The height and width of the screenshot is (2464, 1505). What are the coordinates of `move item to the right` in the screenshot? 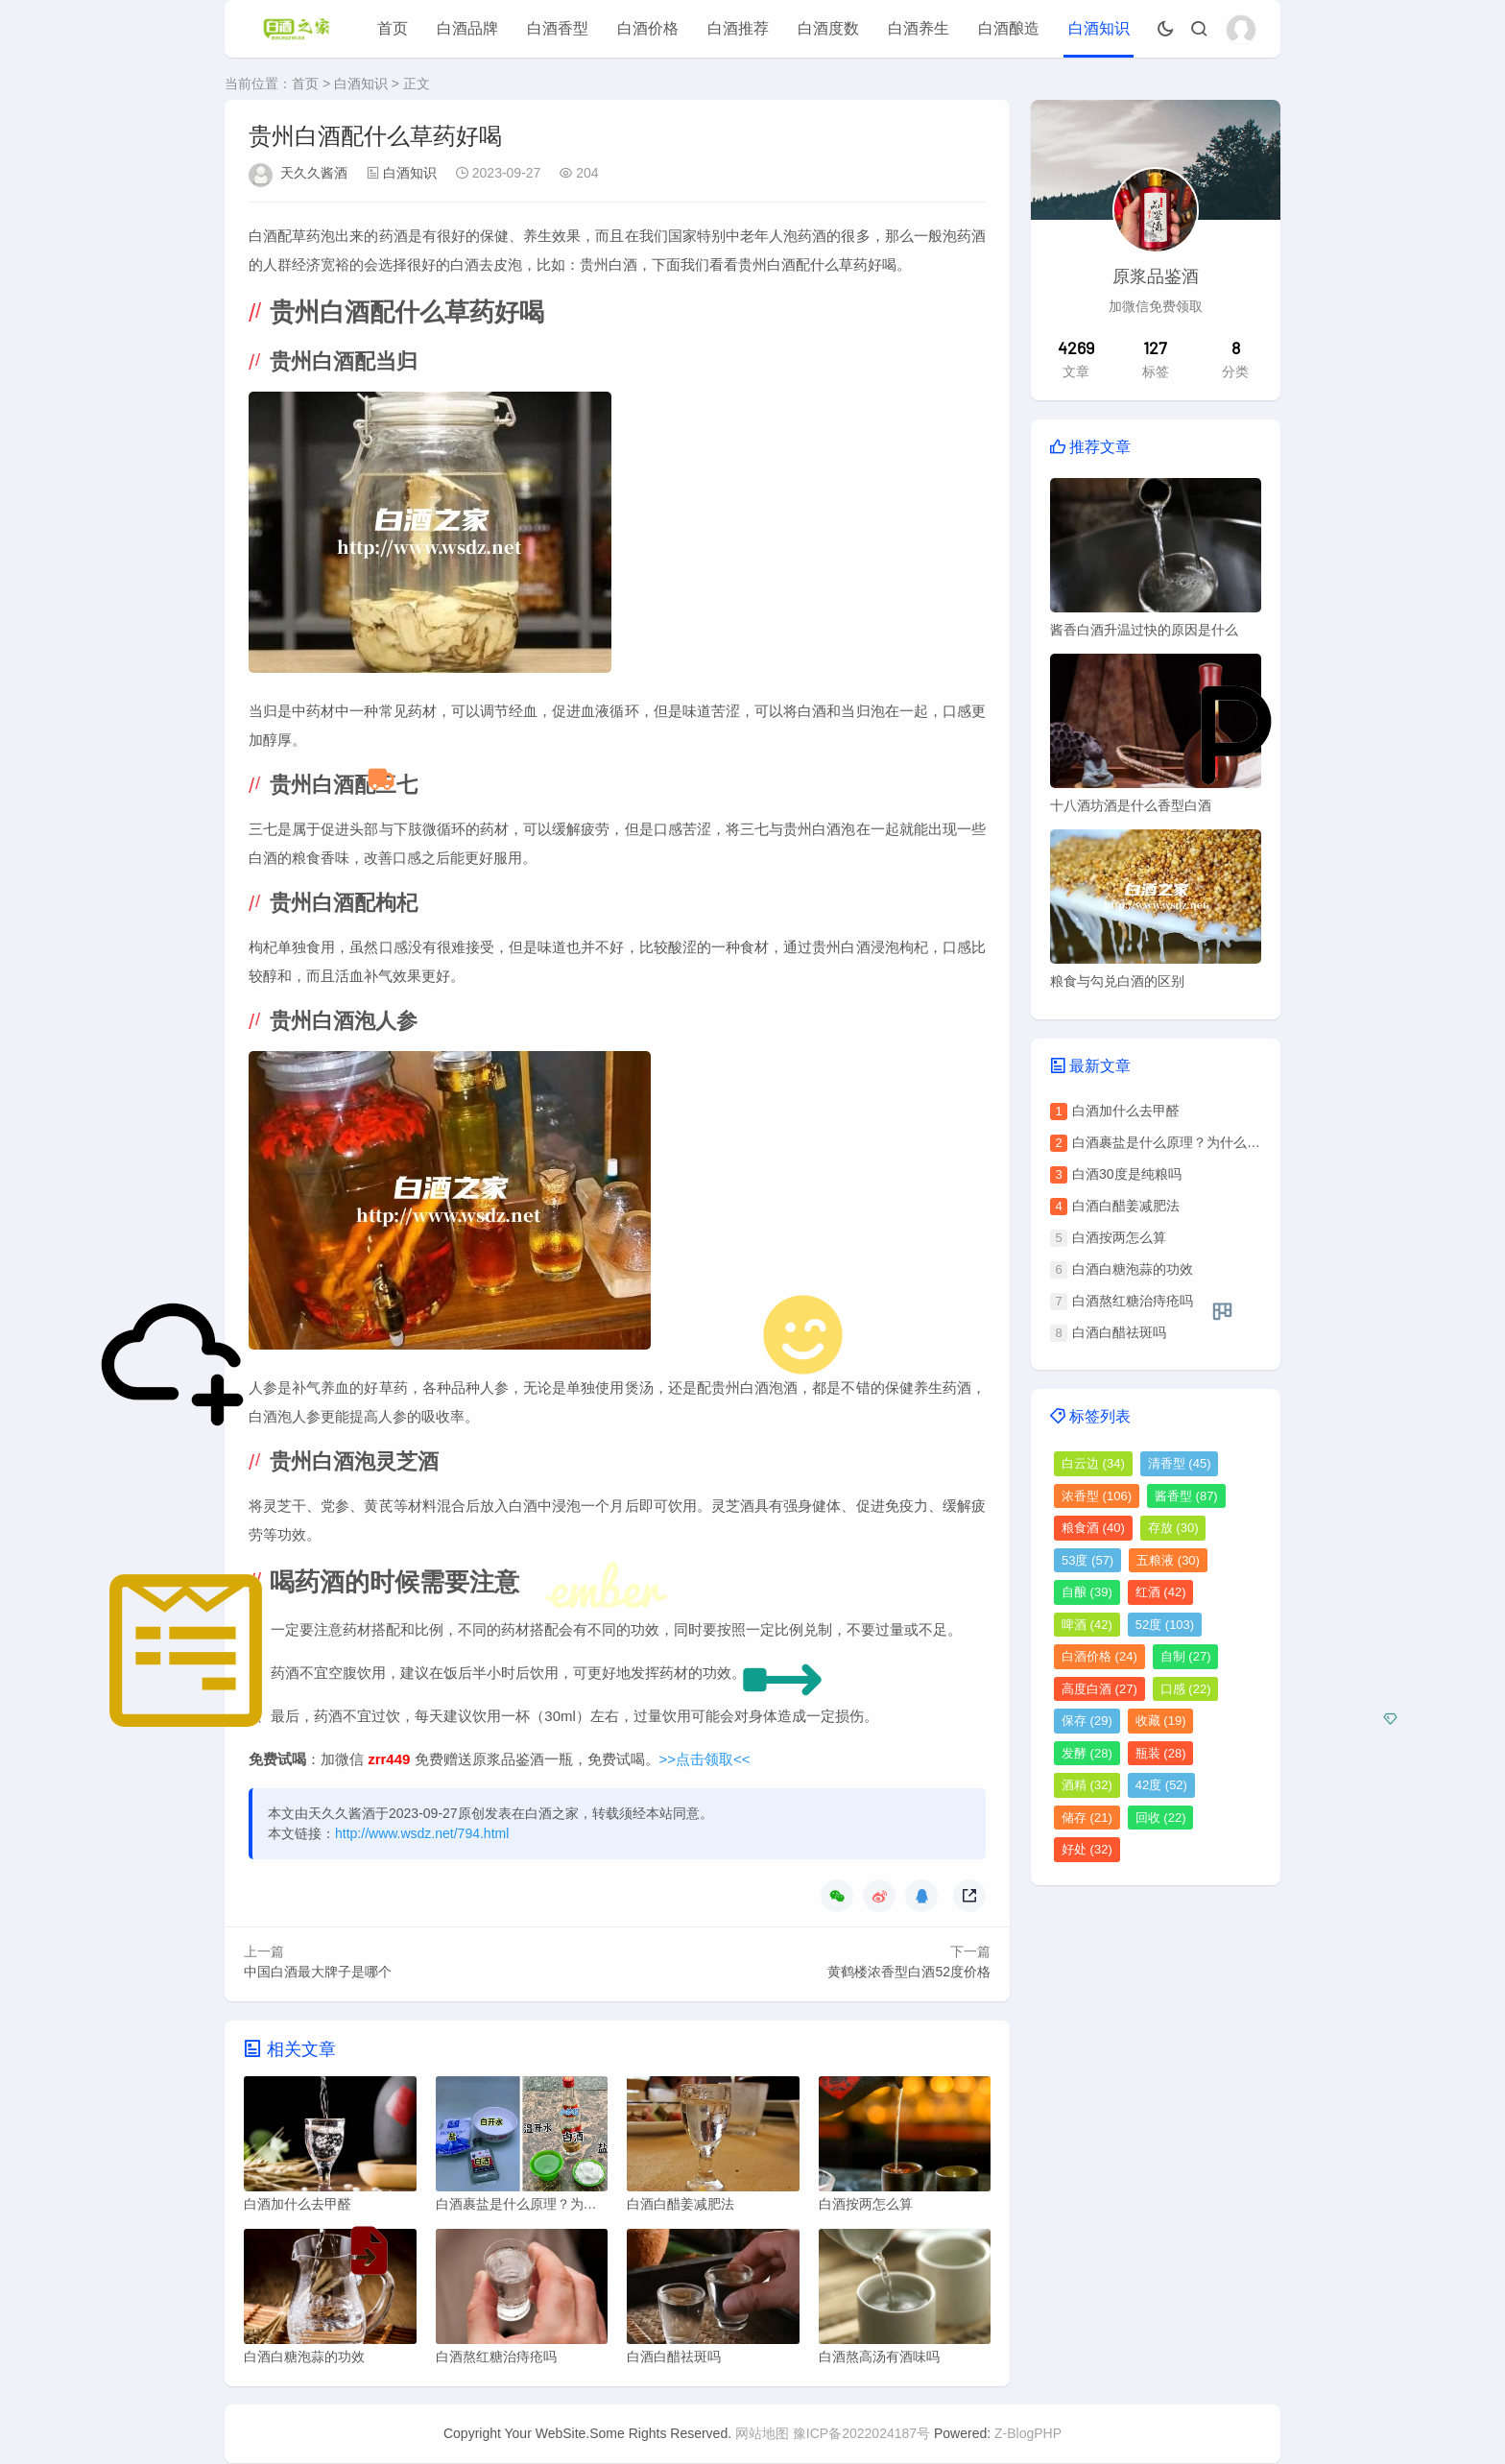 It's located at (782, 1680).